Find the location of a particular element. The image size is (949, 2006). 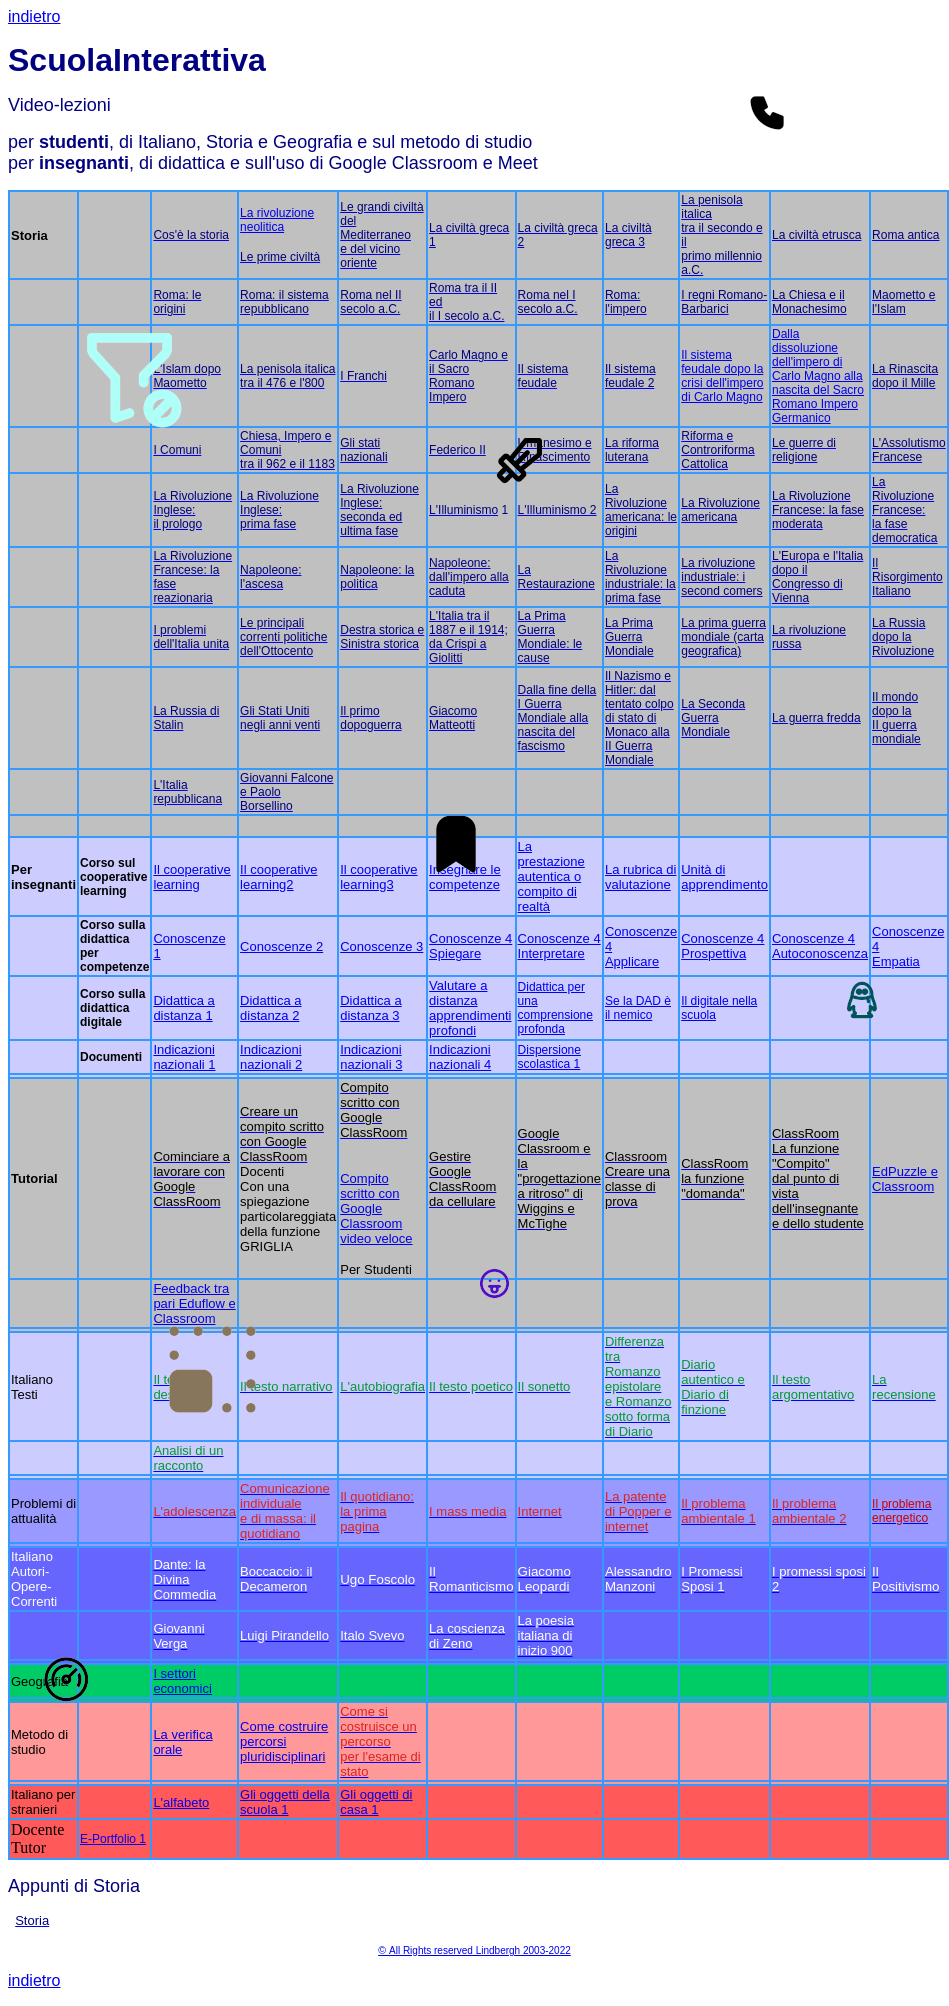

make a phone call is located at coordinates (768, 112).